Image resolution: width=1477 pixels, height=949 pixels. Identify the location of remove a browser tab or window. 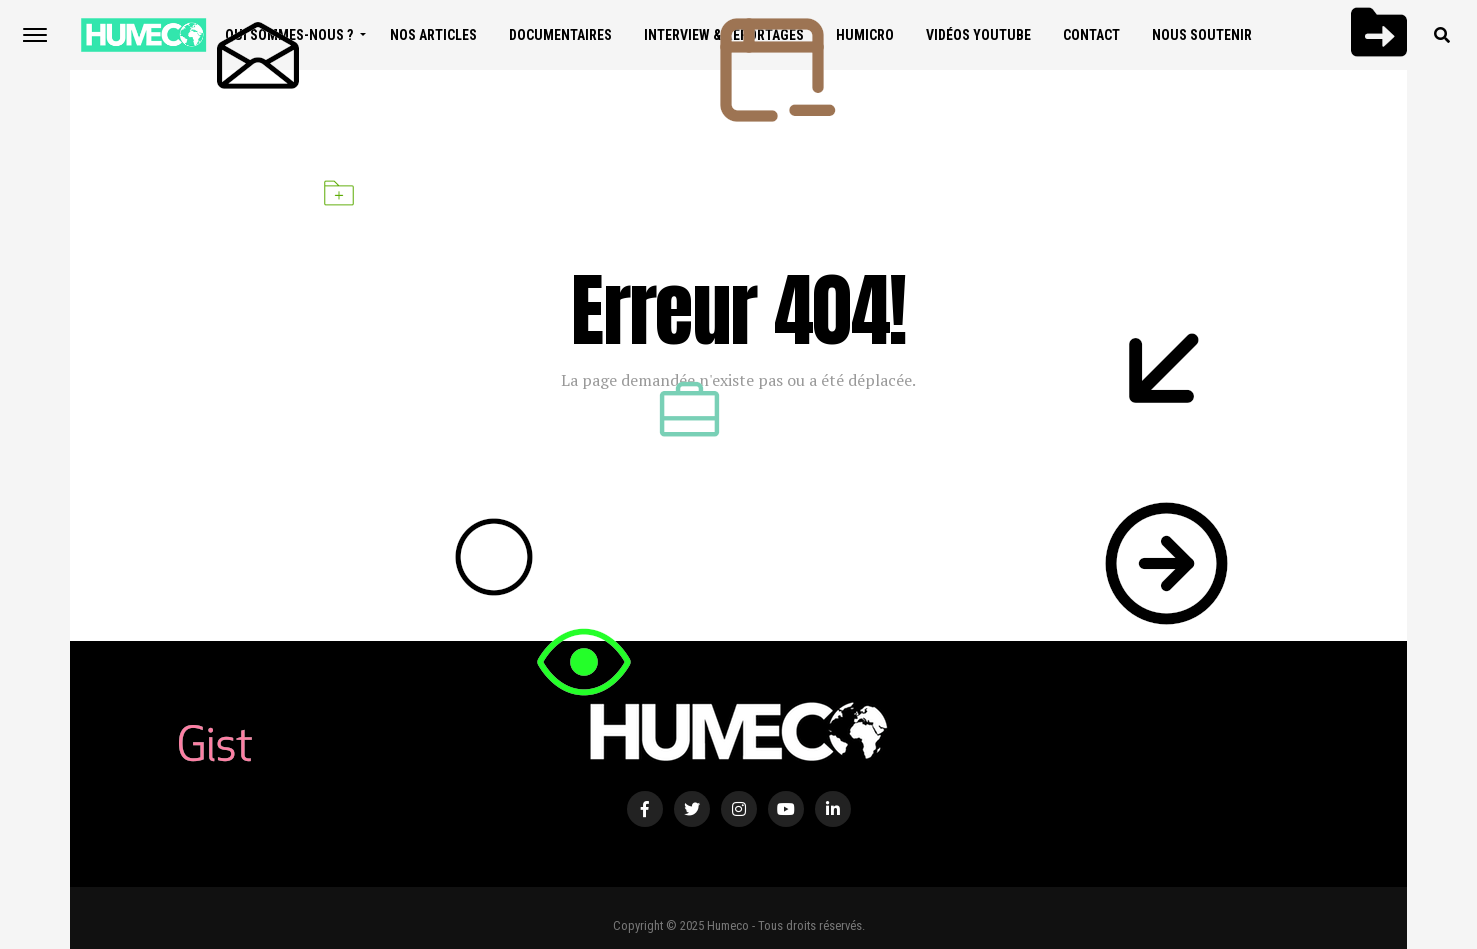
(772, 70).